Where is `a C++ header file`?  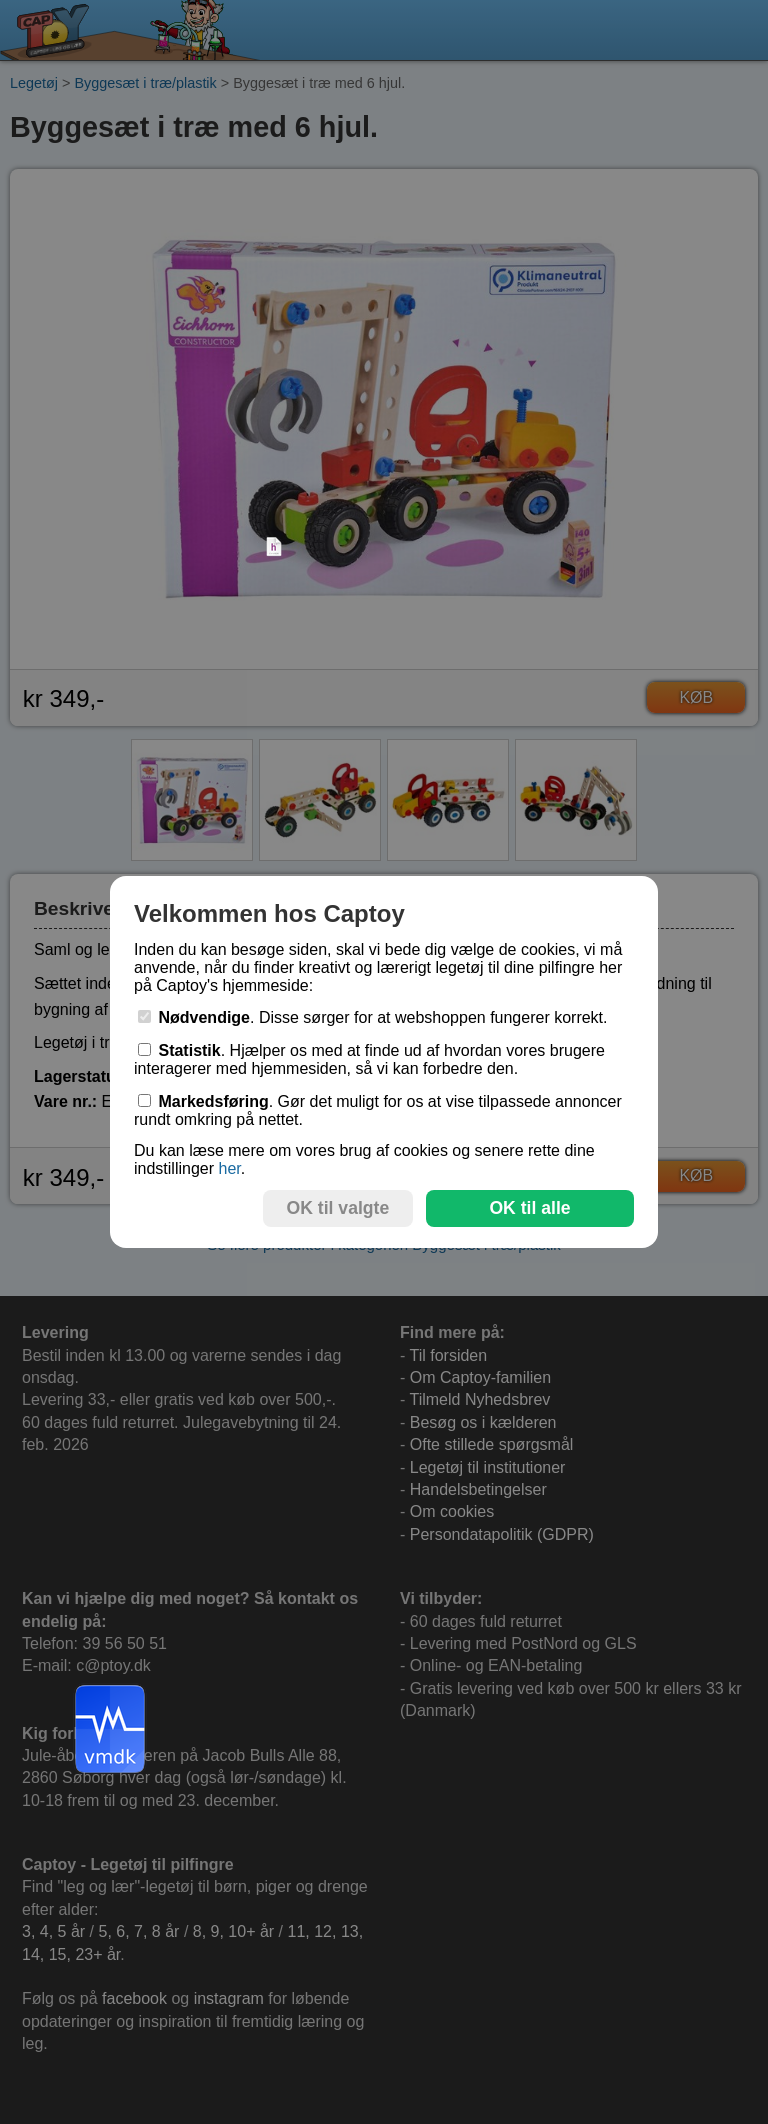
a C++ header file is located at coordinates (274, 547).